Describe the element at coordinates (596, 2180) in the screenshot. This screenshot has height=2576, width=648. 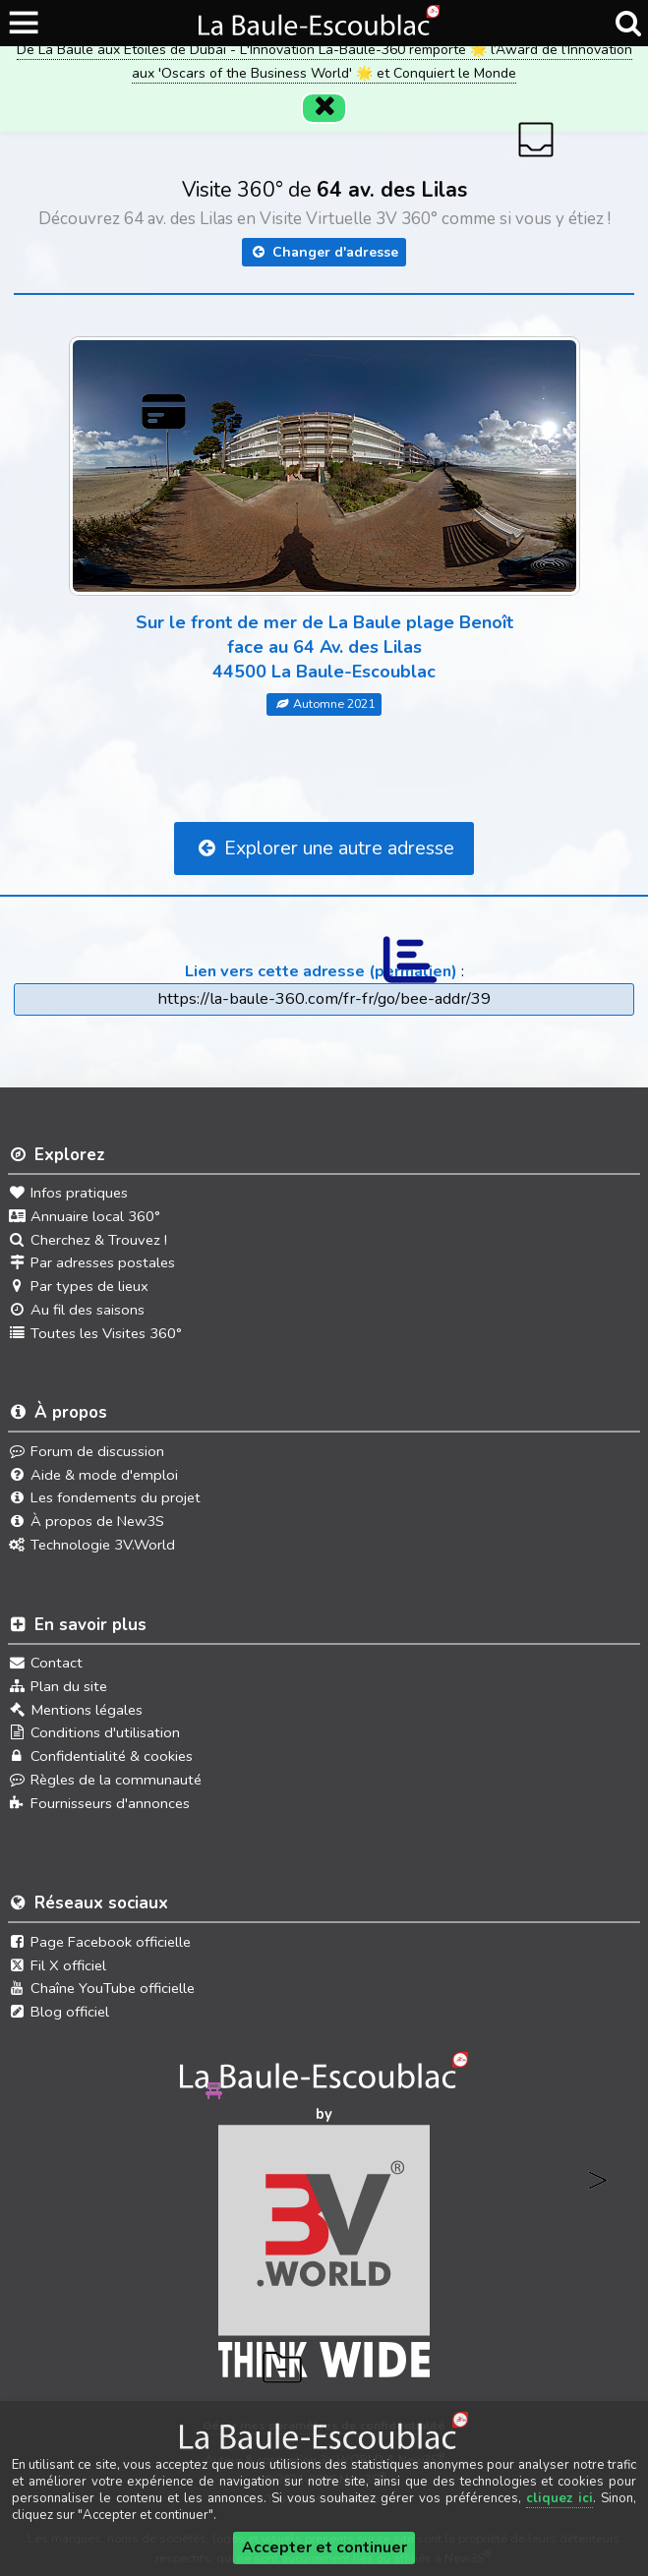
I see `navigate to the next item or page` at that location.